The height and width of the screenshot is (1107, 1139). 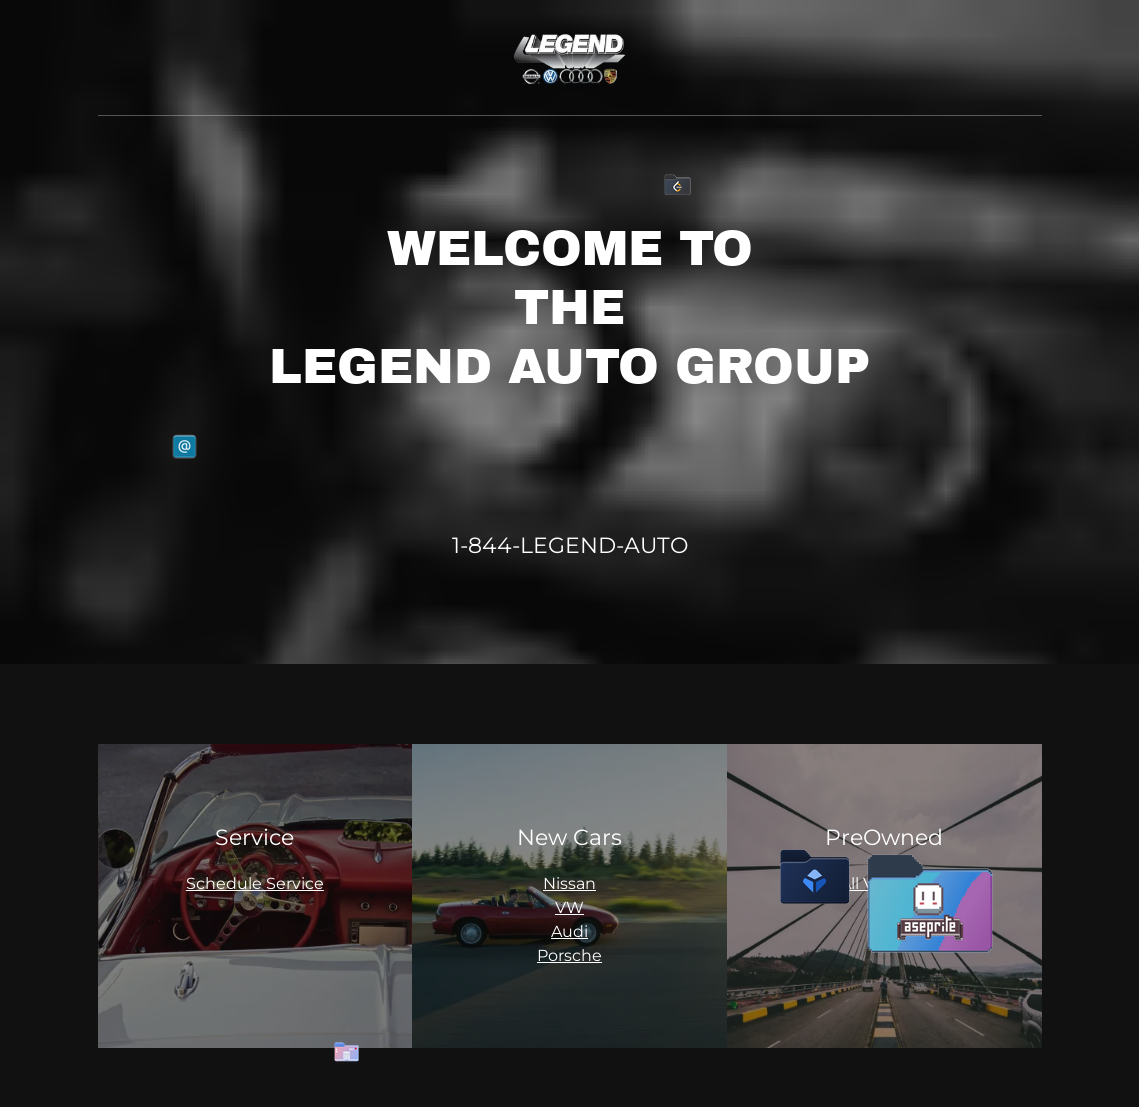 I want to click on open your leetcode practice files folder, so click(x=677, y=185).